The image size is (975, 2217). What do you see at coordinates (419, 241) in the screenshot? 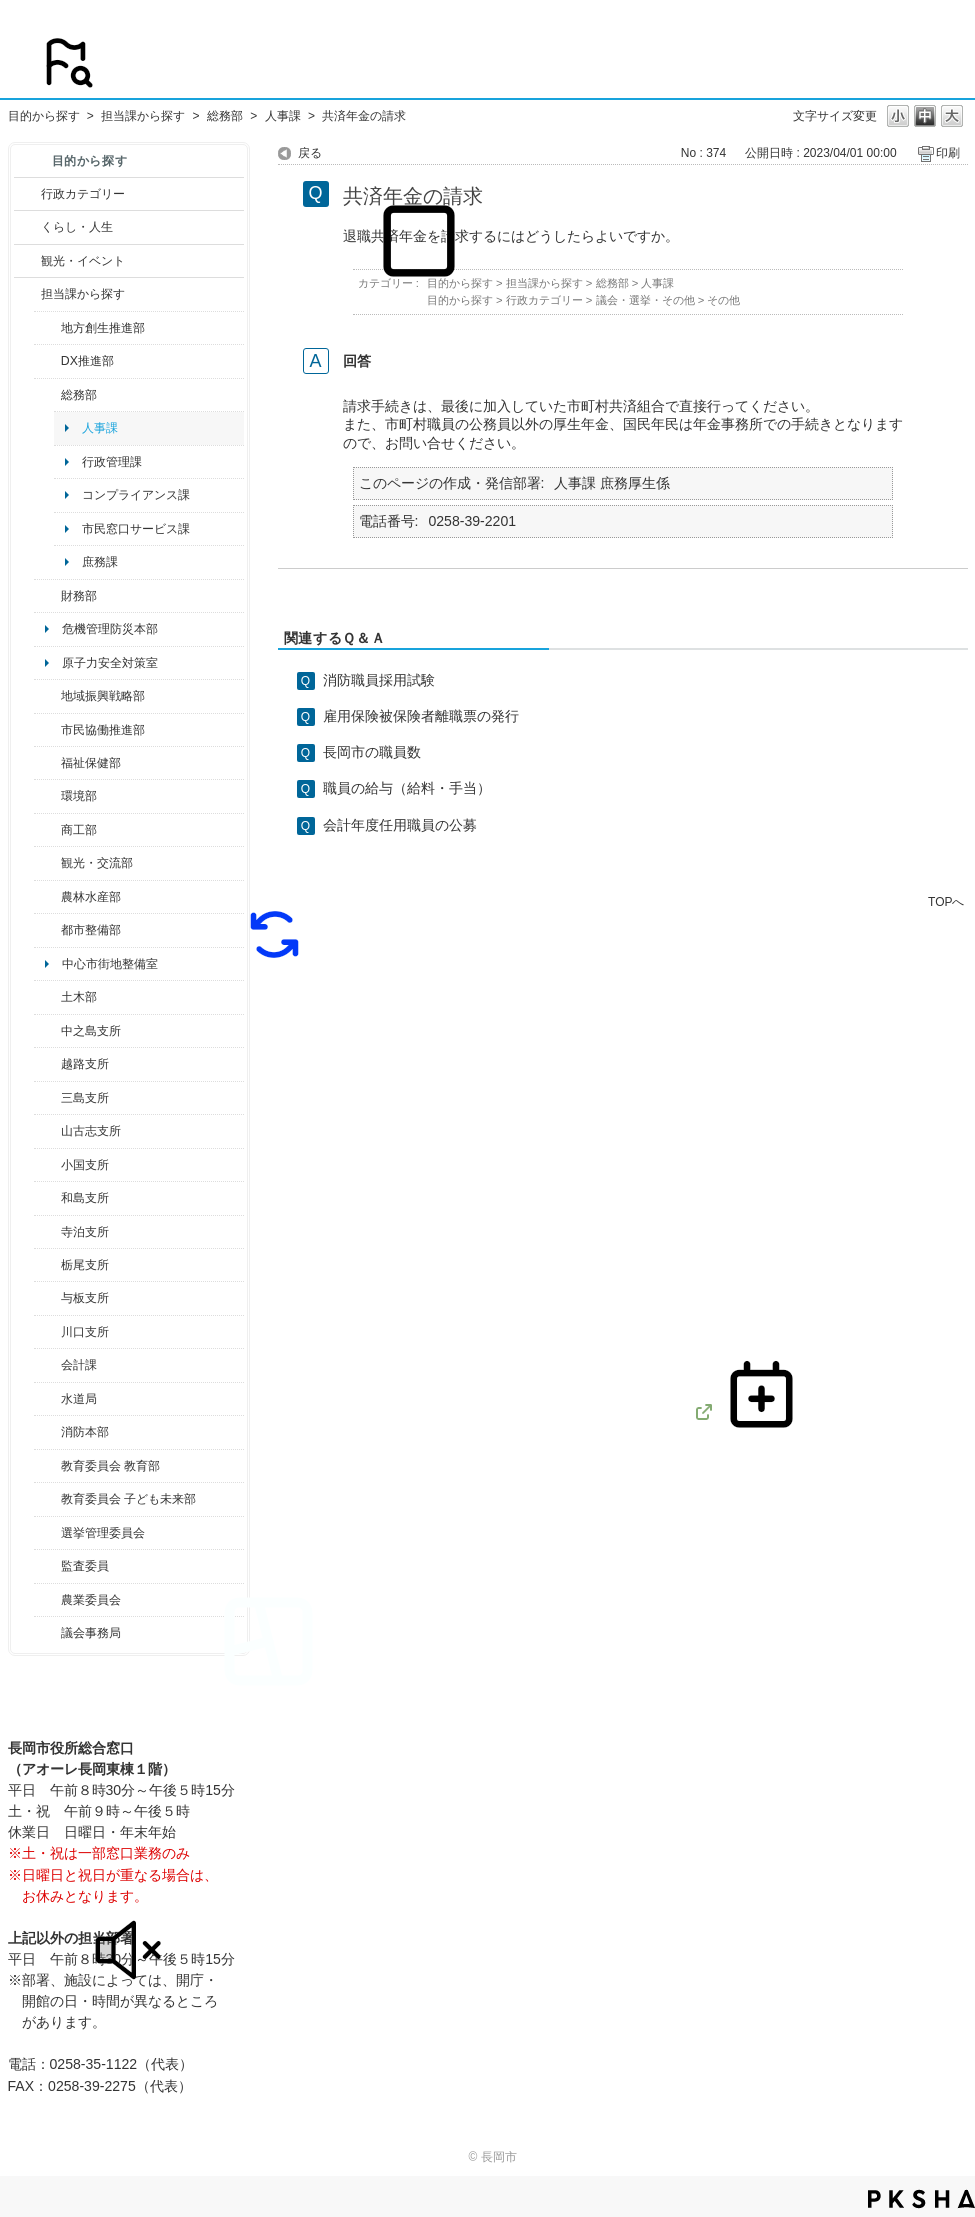
I see `an unchecked checkbox or selection state` at bounding box center [419, 241].